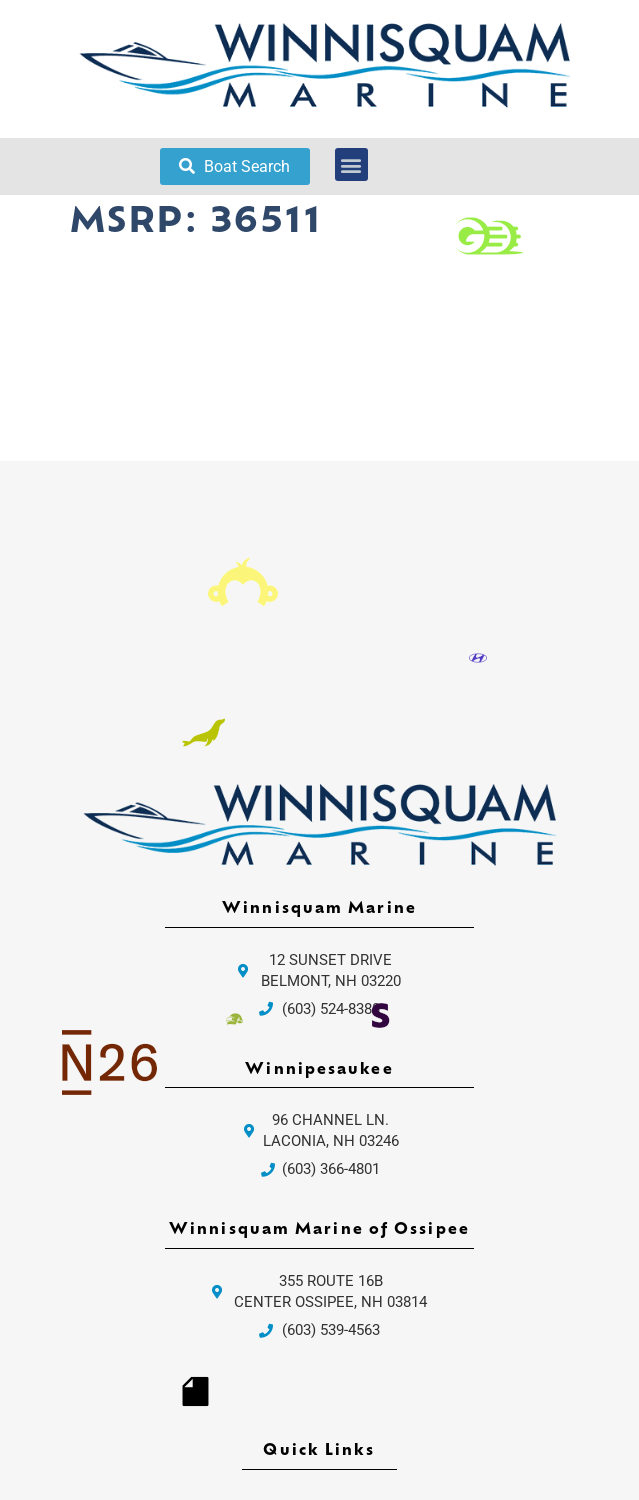 This screenshot has height=1500, width=639. What do you see at coordinates (489, 236) in the screenshot?
I see `gatling load testing tool logo` at bounding box center [489, 236].